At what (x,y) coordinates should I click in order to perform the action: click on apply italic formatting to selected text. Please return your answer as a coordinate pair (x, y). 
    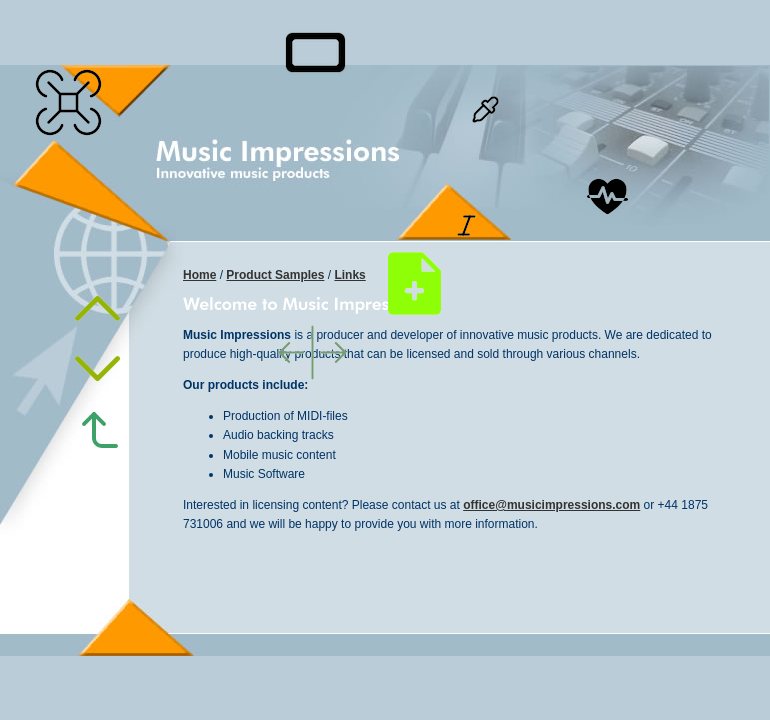
    Looking at the image, I should click on (466, 225).